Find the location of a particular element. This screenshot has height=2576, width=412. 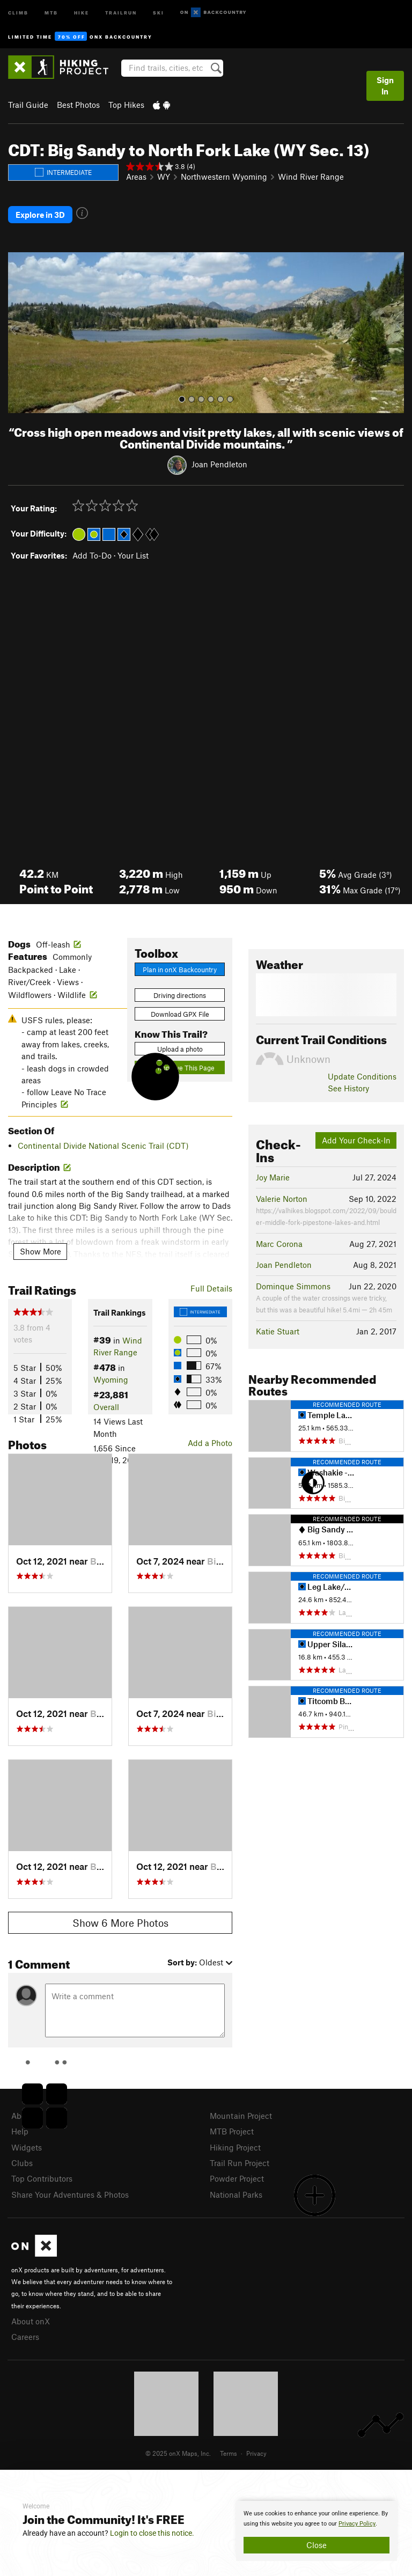

add a new item is located at coordinates (314, 2195).